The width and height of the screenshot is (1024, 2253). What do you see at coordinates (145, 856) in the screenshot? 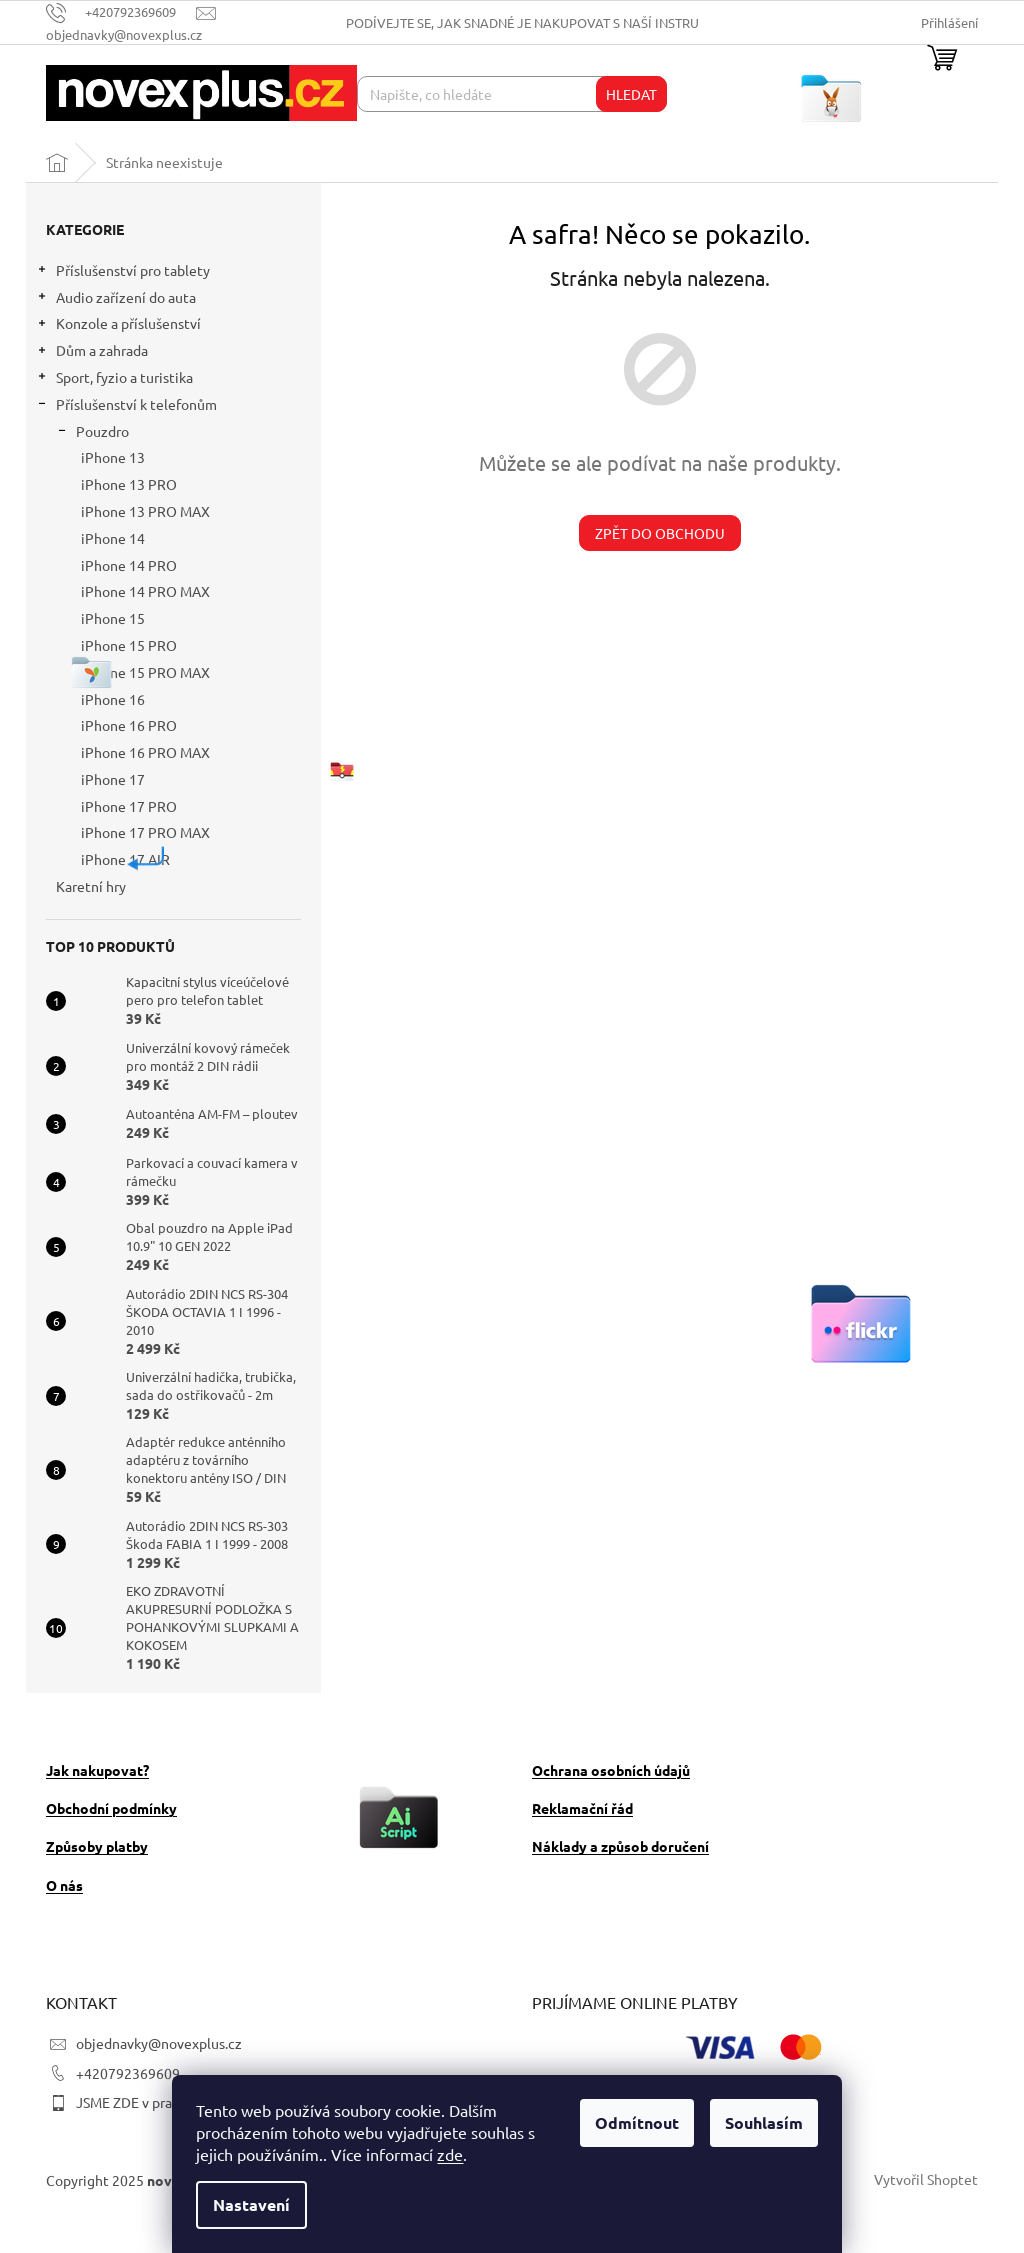
I see `reply to an email message` at bounding box center [145, 856].